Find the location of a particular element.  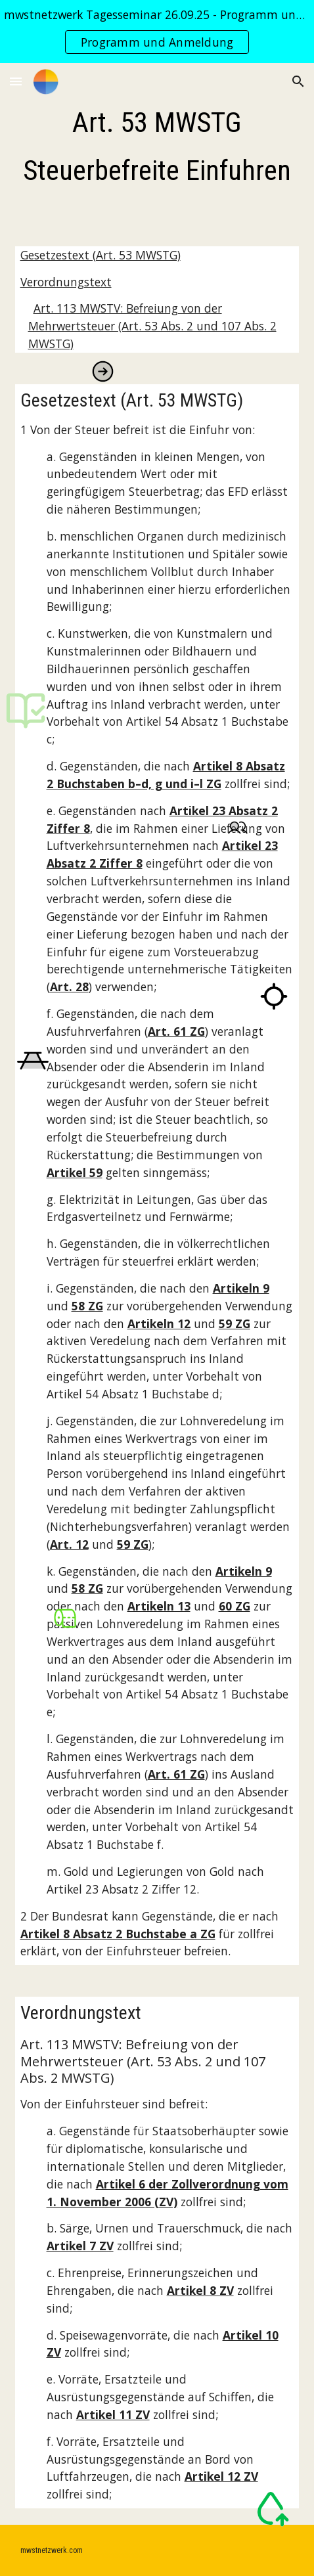

increase water or liquid level is located at coordinates (271, 2508).